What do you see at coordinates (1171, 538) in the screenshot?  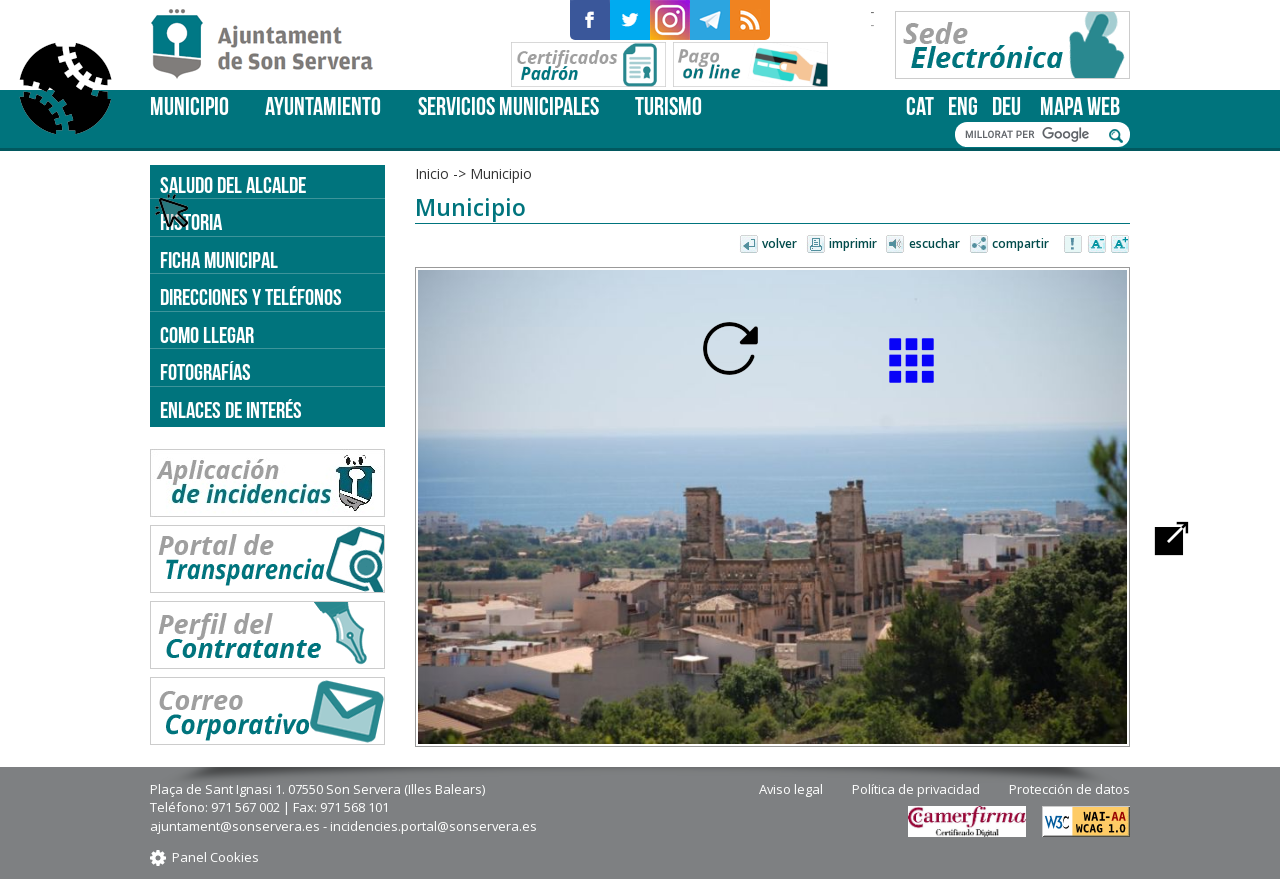 I see `open link in new tab or window` at bounding box center [1171, 538].